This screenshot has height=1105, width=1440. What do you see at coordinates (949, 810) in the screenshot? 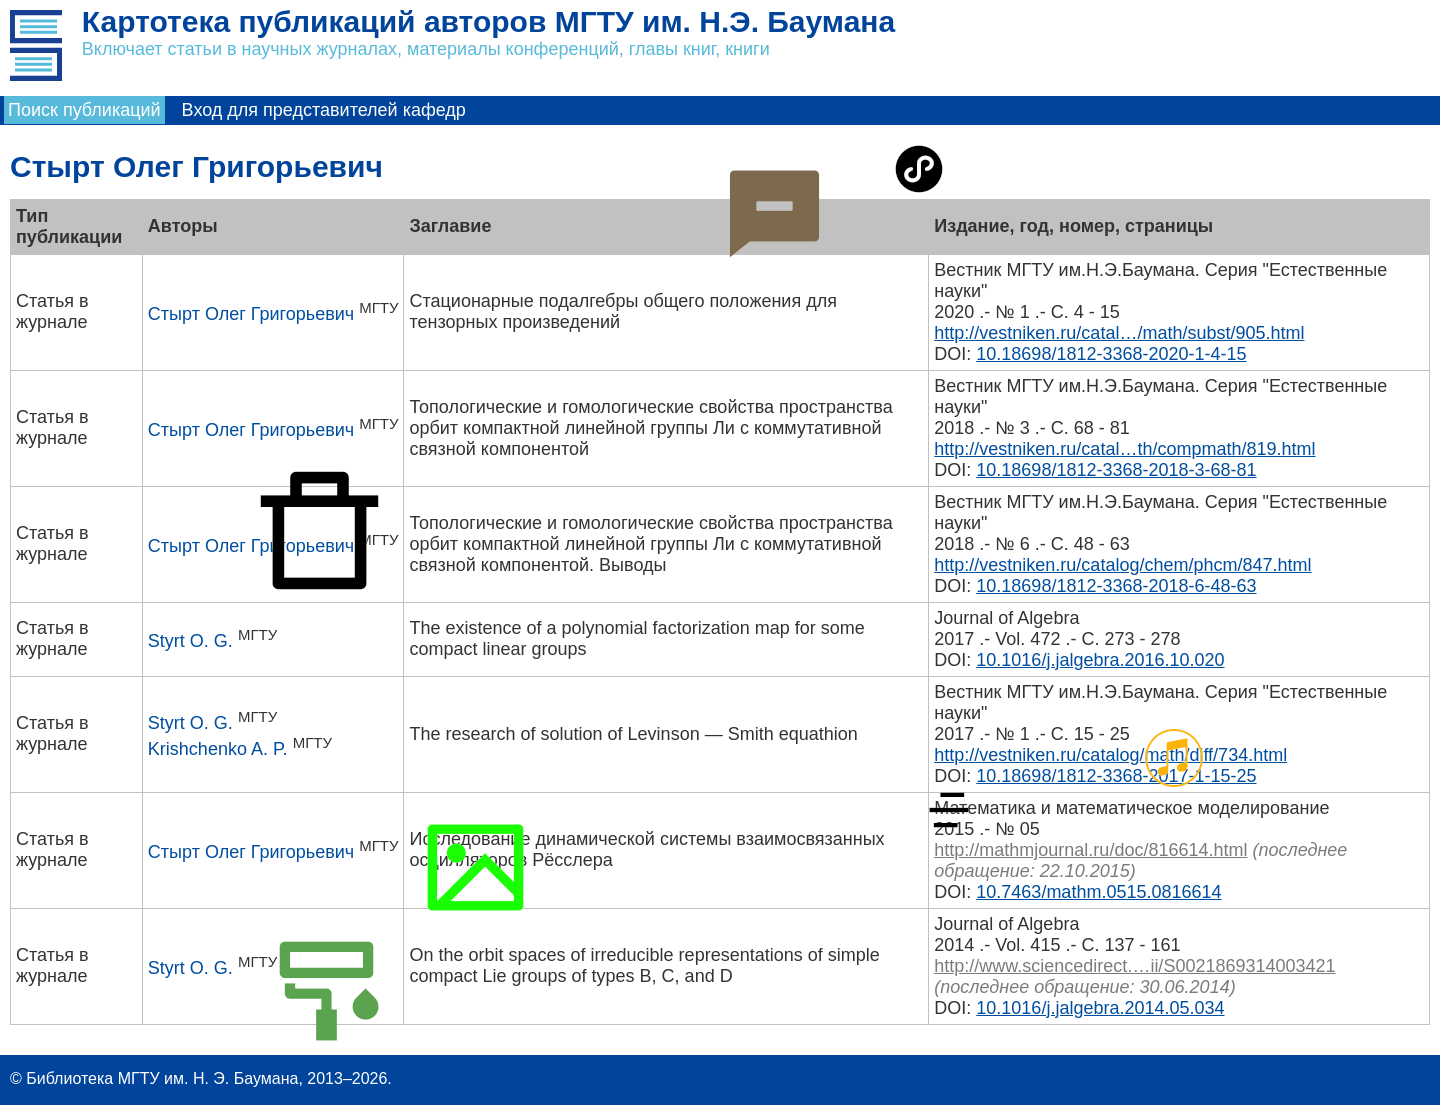
I see `open navigation menu` at bounding box center [949, 810].